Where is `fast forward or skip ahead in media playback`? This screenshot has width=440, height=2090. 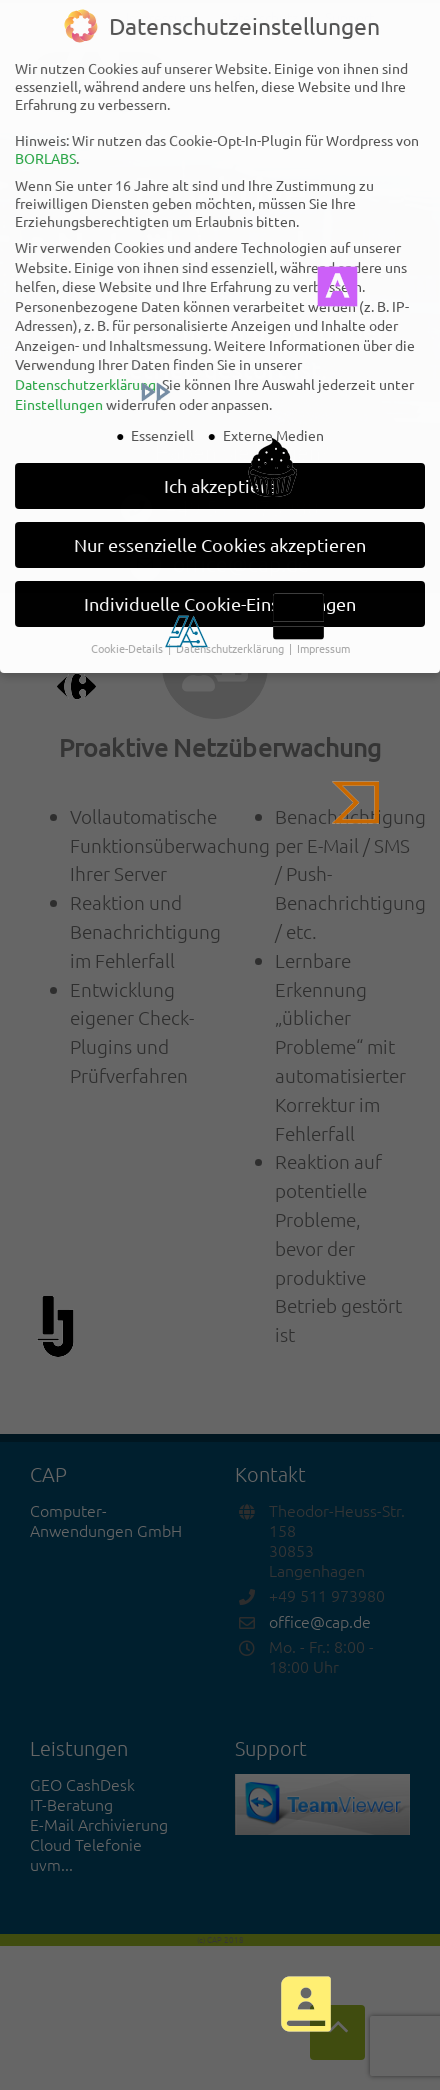 fast forward or skip ahead in media playback is located at coordinates (155, 392).